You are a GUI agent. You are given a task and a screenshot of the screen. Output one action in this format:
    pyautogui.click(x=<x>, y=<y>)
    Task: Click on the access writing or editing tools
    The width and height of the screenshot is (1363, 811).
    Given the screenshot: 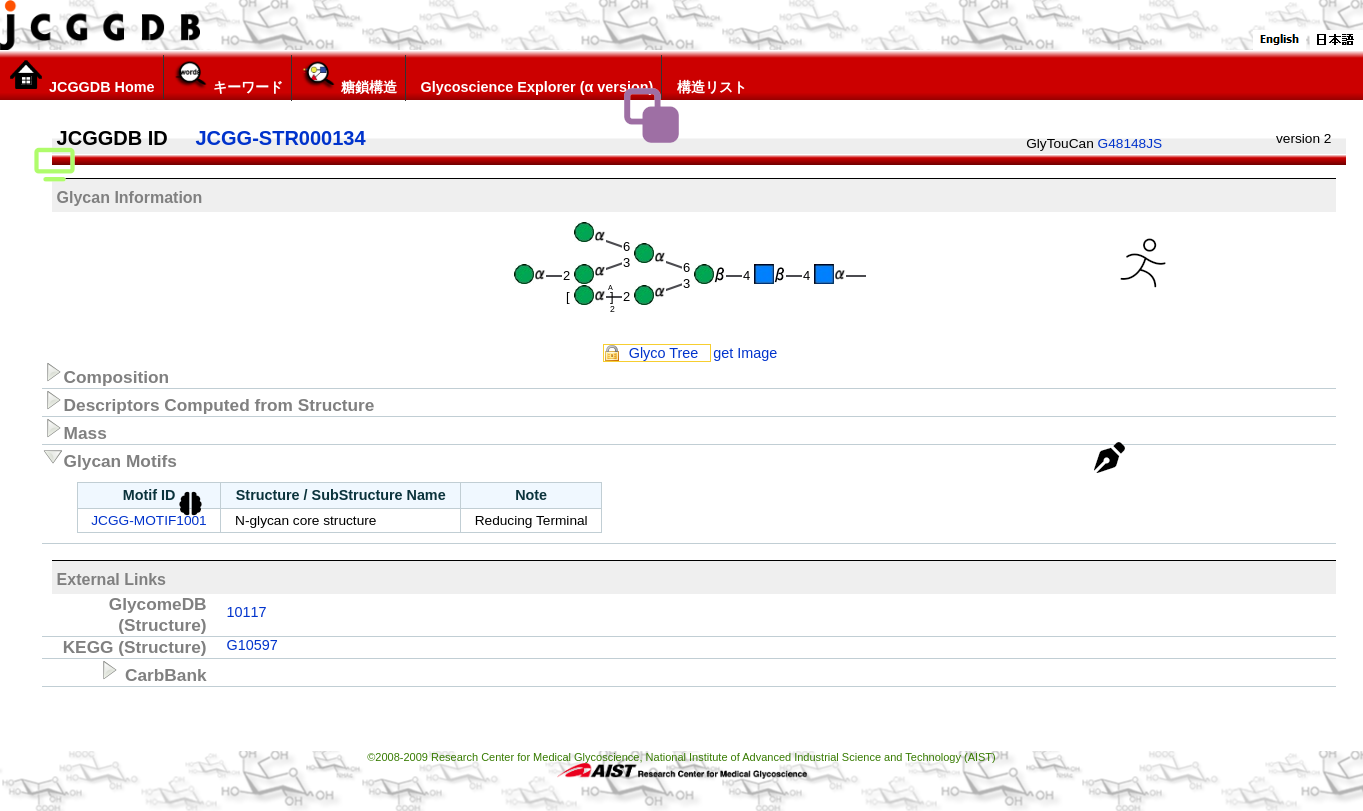 What is the action you would take?
    pyautogui.click(x=1109, y=457)
    